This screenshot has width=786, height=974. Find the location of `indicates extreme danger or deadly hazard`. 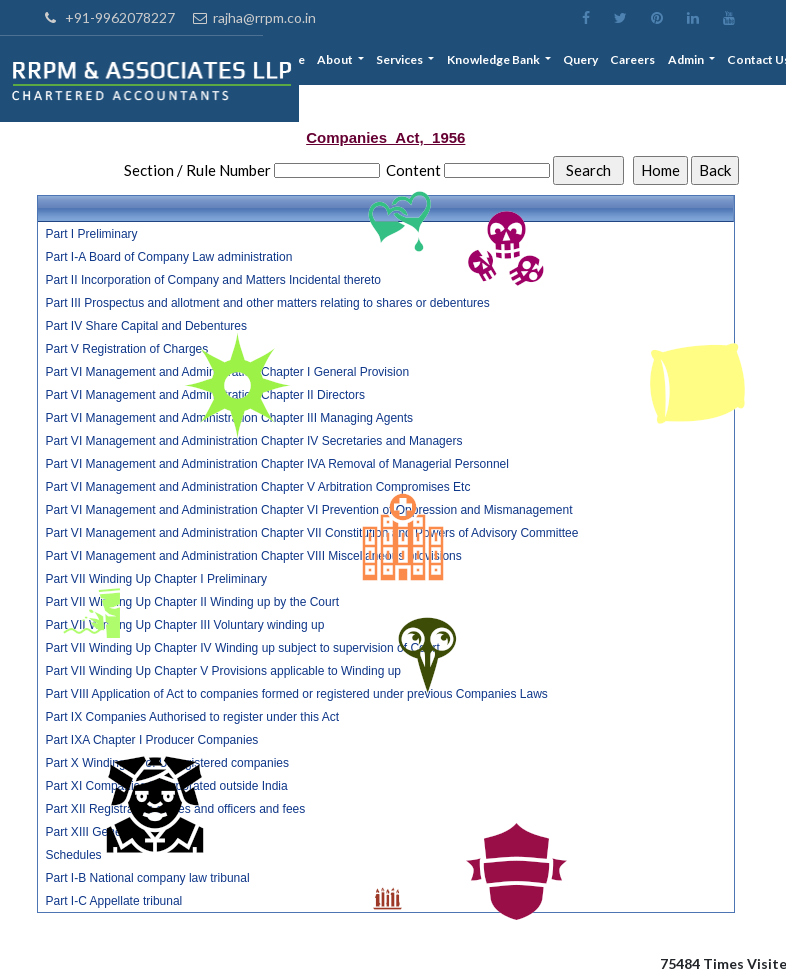

indicates extreme danger or deadly hazard is located at coordinates (505, 248).